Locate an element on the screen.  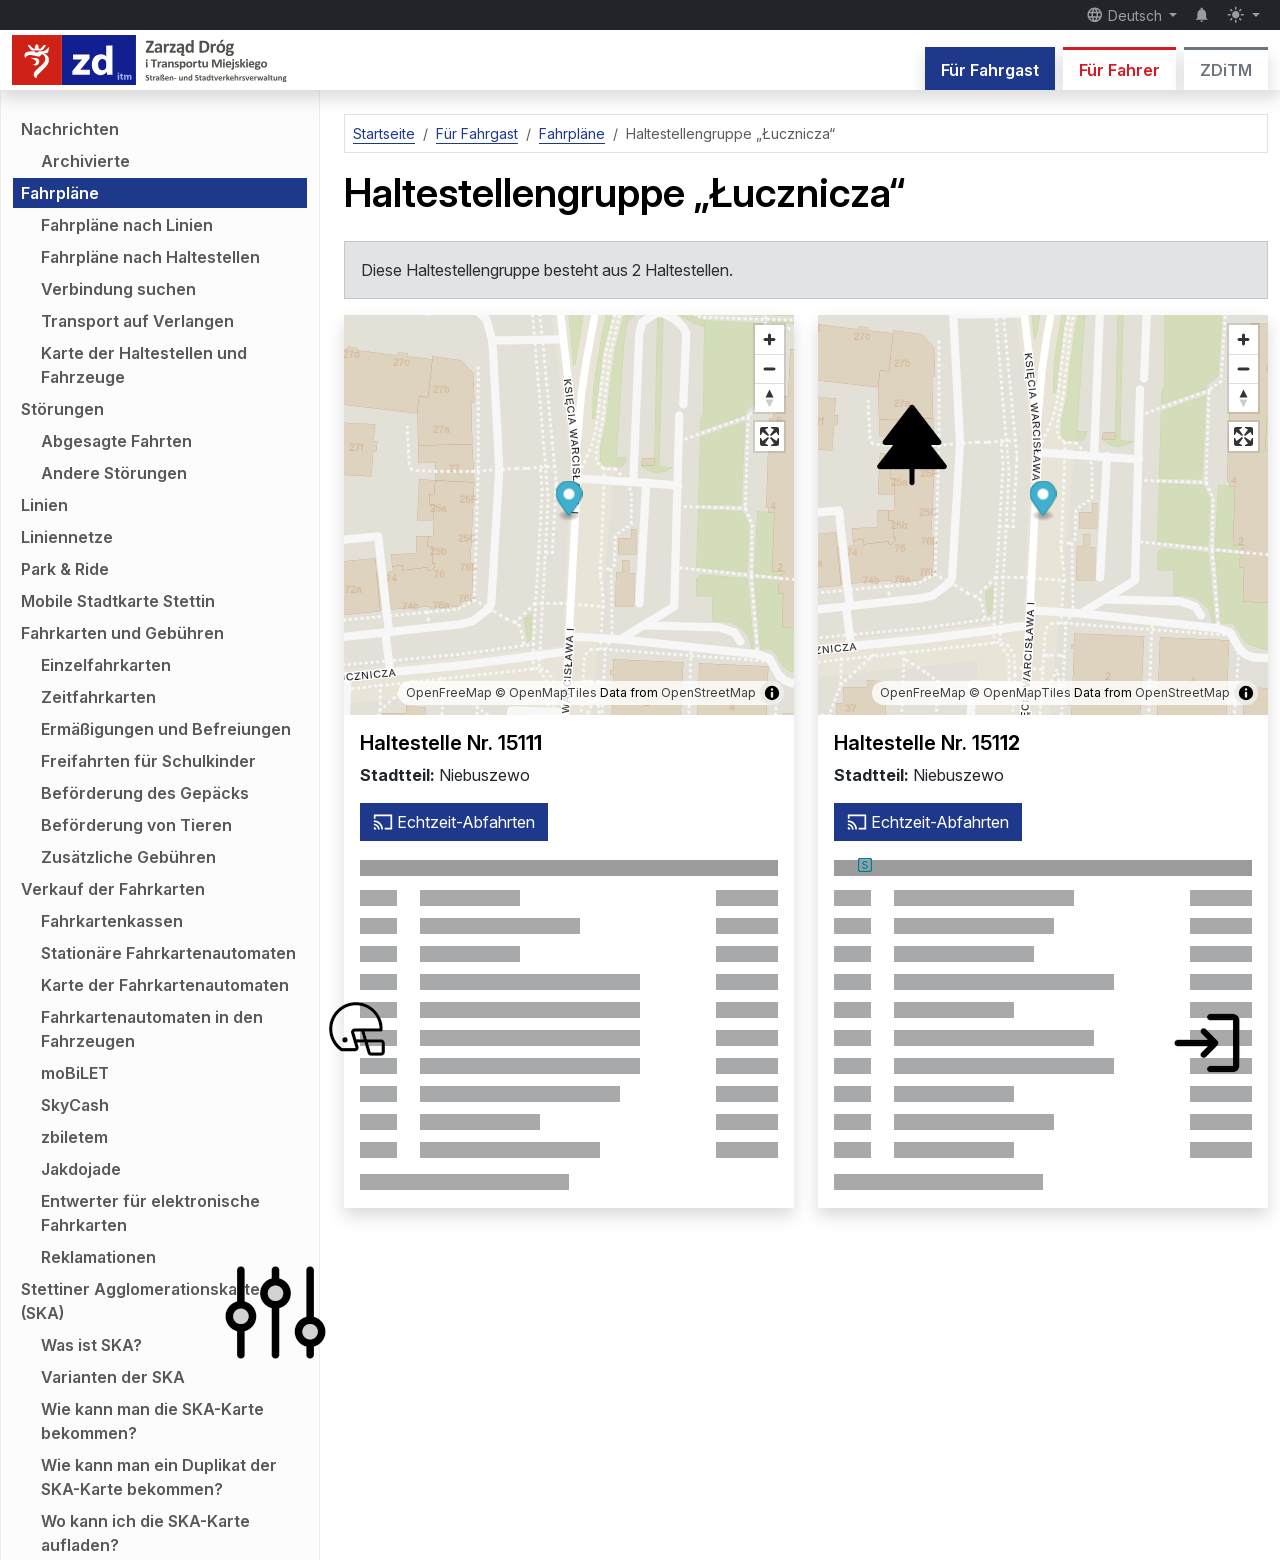
log in to your account is located at coordinates (1207, 1043).